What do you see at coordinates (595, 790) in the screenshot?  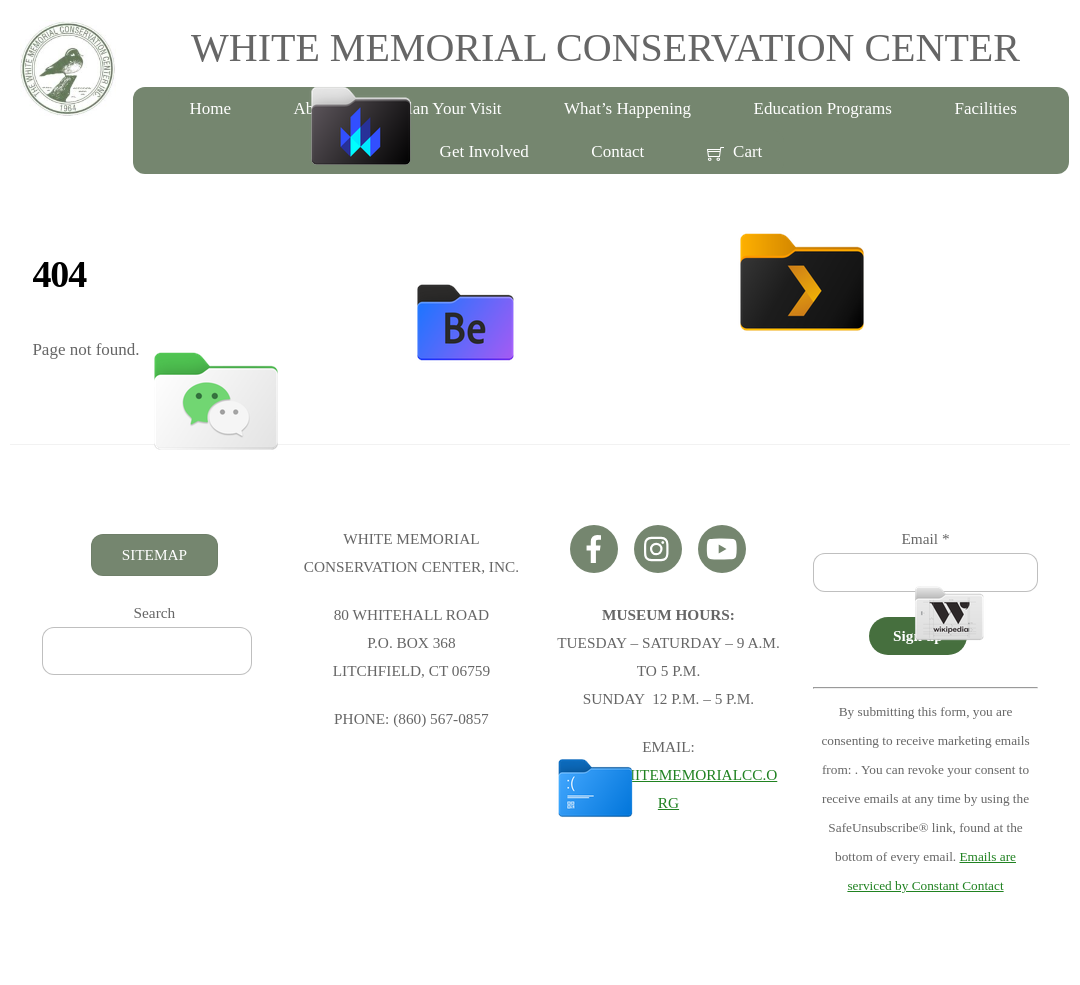 I see `folder containing system crash logs or error reports` at bounding box center [595, 790].